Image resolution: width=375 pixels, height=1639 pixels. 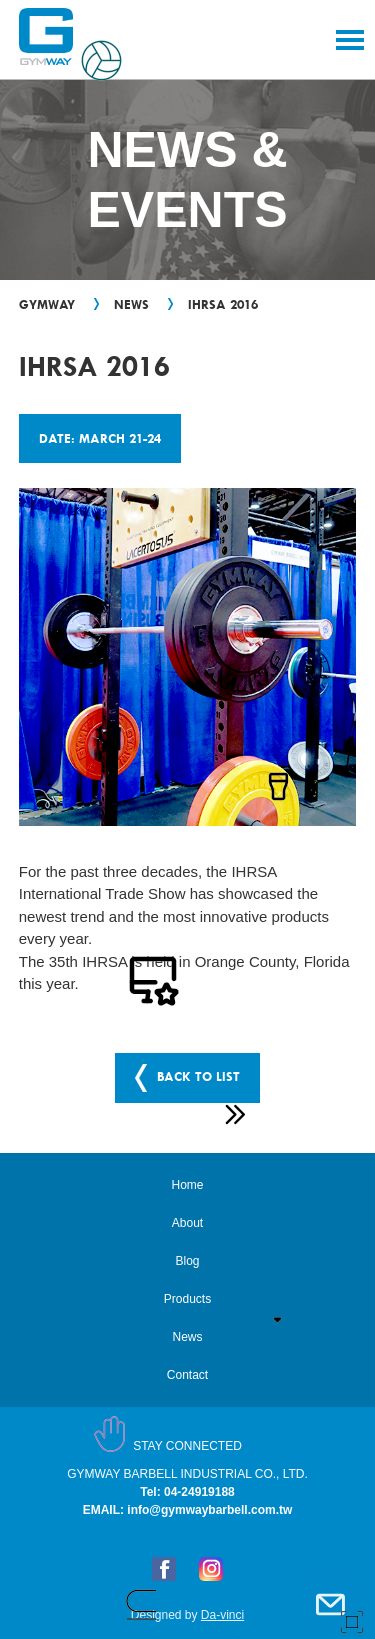 What do you see at coordinates (101, 60) in the screenshot?
I see `volleyball sport category or activity` at bounding box center [101, 60].